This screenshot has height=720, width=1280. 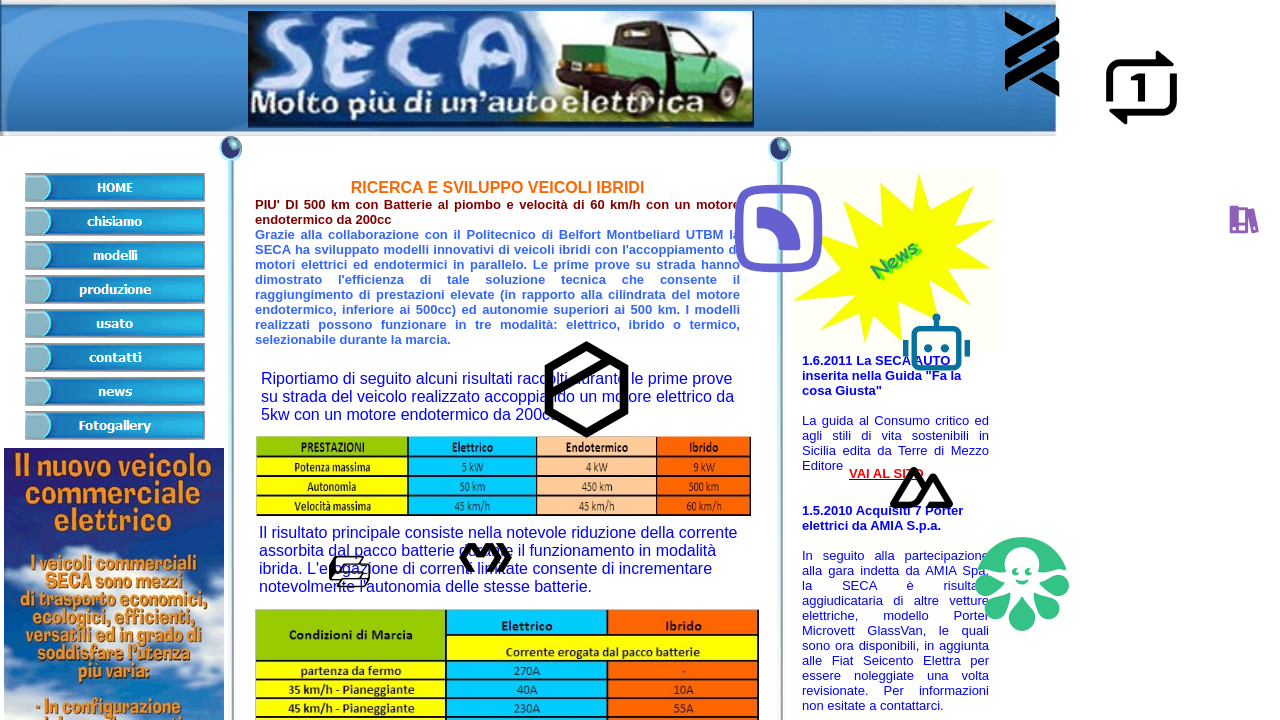 I want to click on helix brand logo, so click(x=1032, y=54).